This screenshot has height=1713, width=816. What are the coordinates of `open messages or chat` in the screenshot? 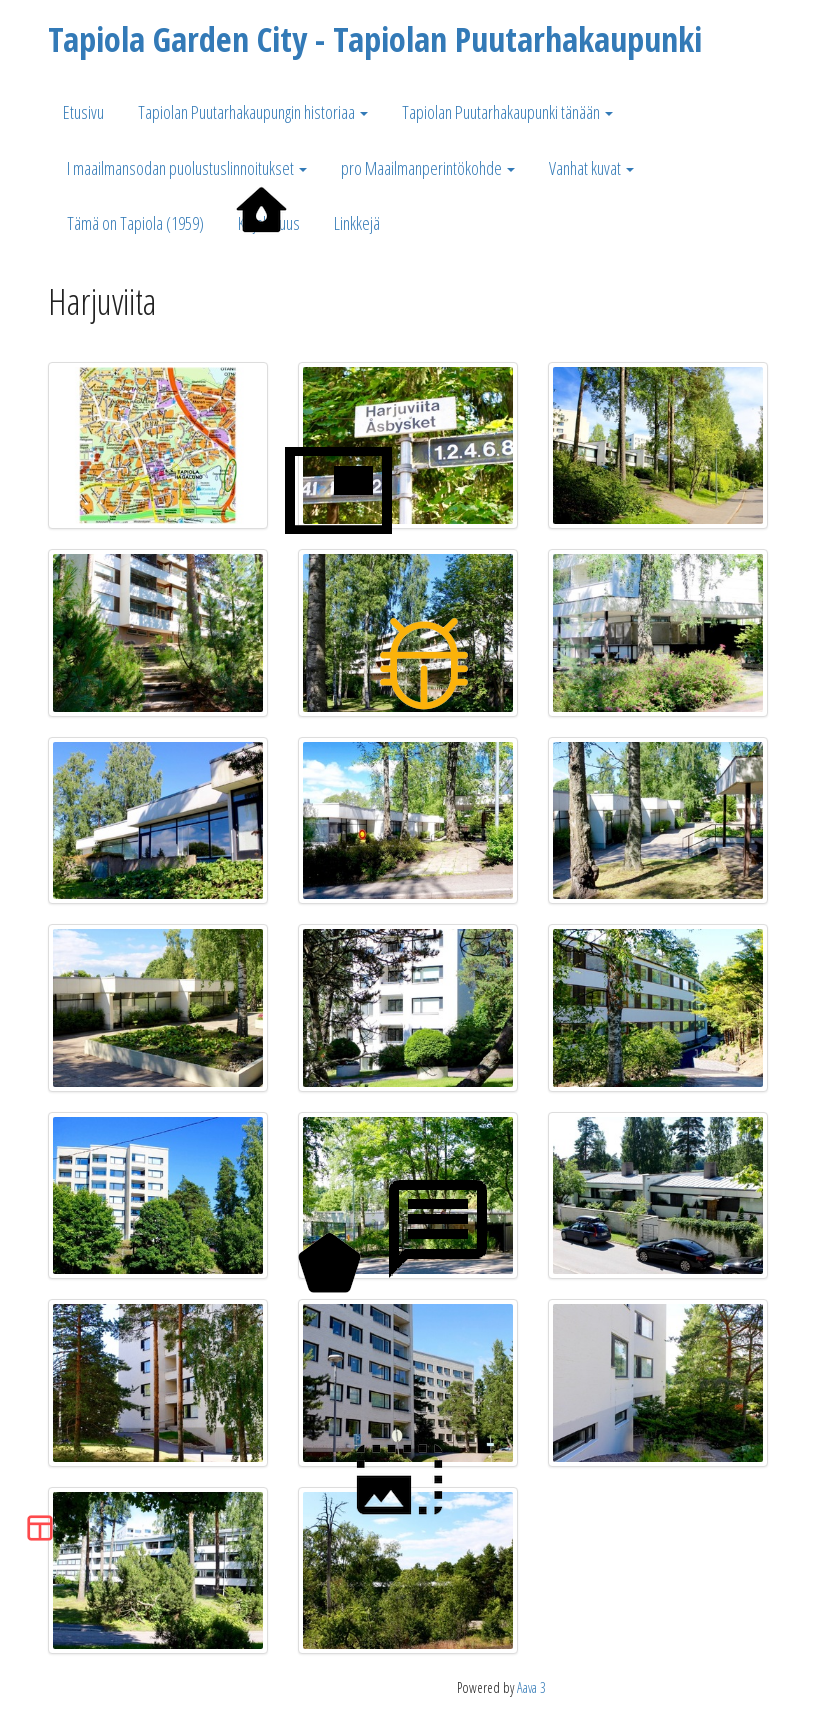 It's located at (438, 1229).